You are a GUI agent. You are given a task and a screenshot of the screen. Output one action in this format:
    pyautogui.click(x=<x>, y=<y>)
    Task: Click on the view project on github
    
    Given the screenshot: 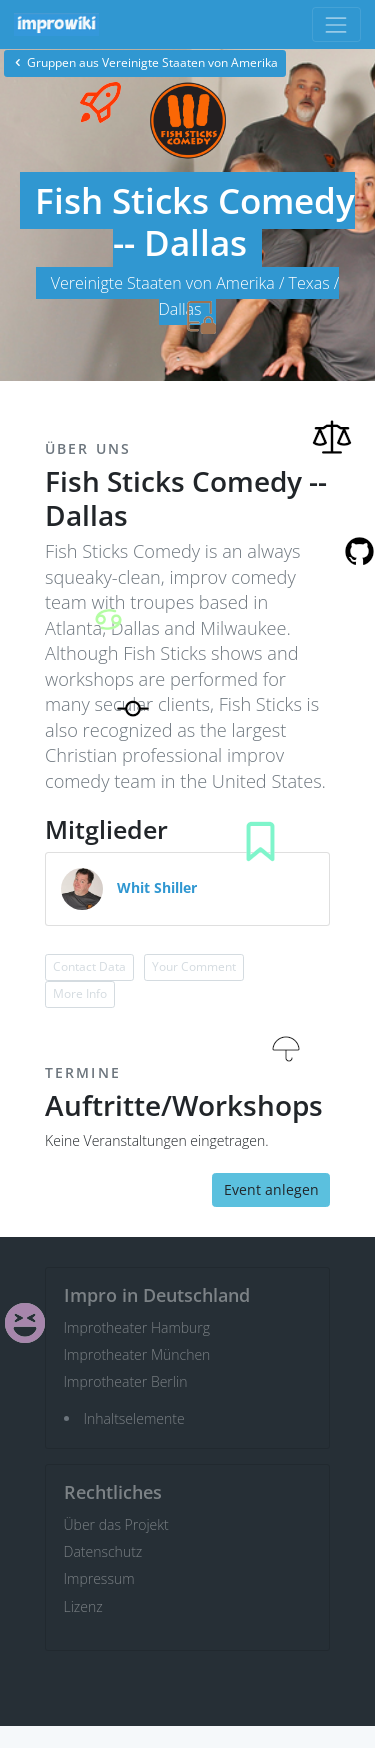 What is the action you would take?
    pyautogui.click(x=359, y=551)
    